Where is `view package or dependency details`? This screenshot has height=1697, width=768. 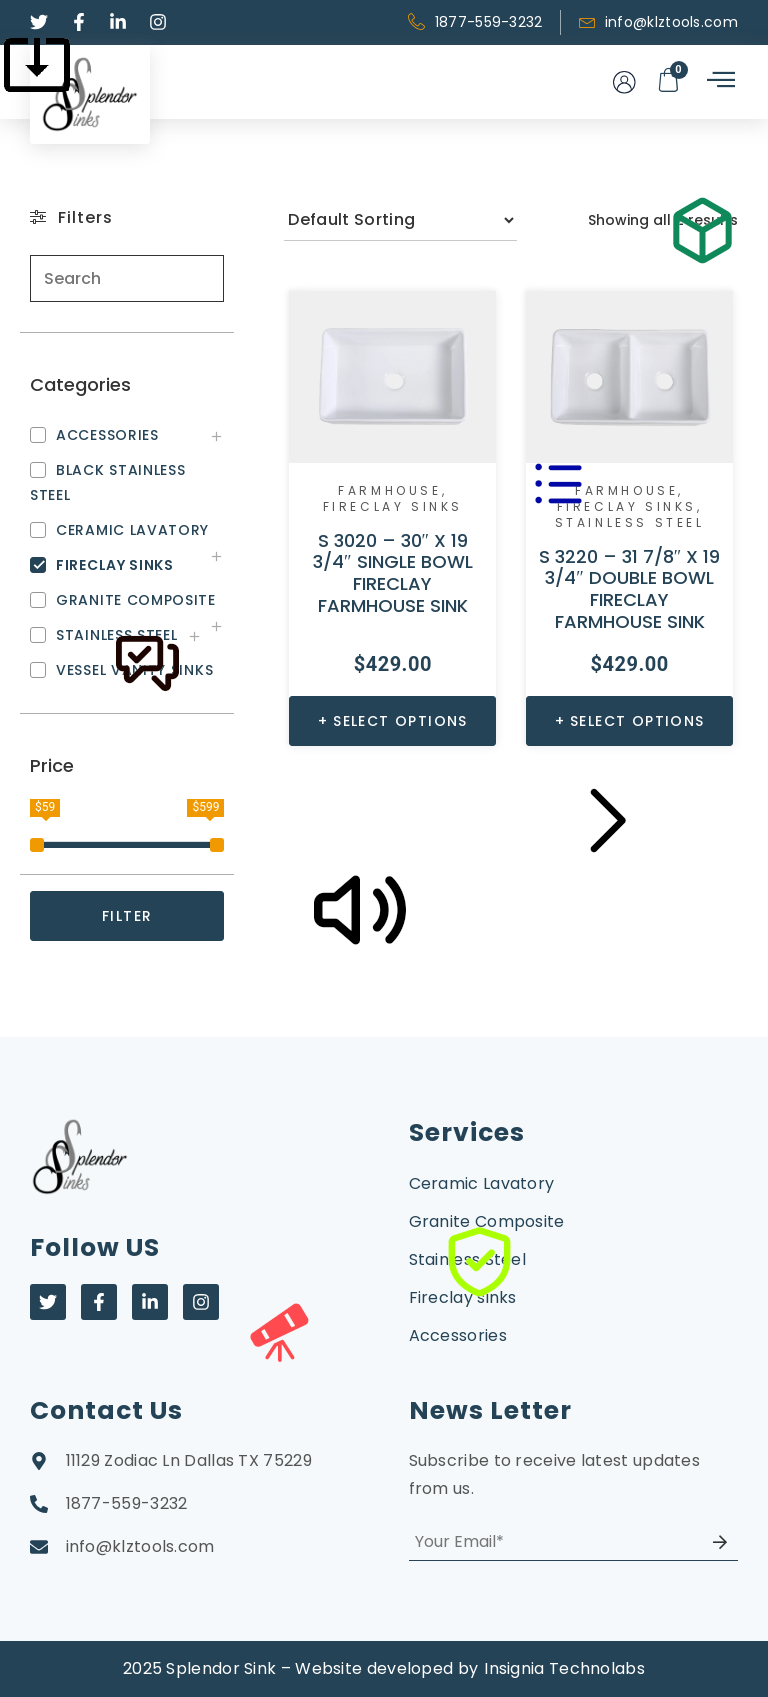
view package or dependency details is located at coordinates (702, 230).